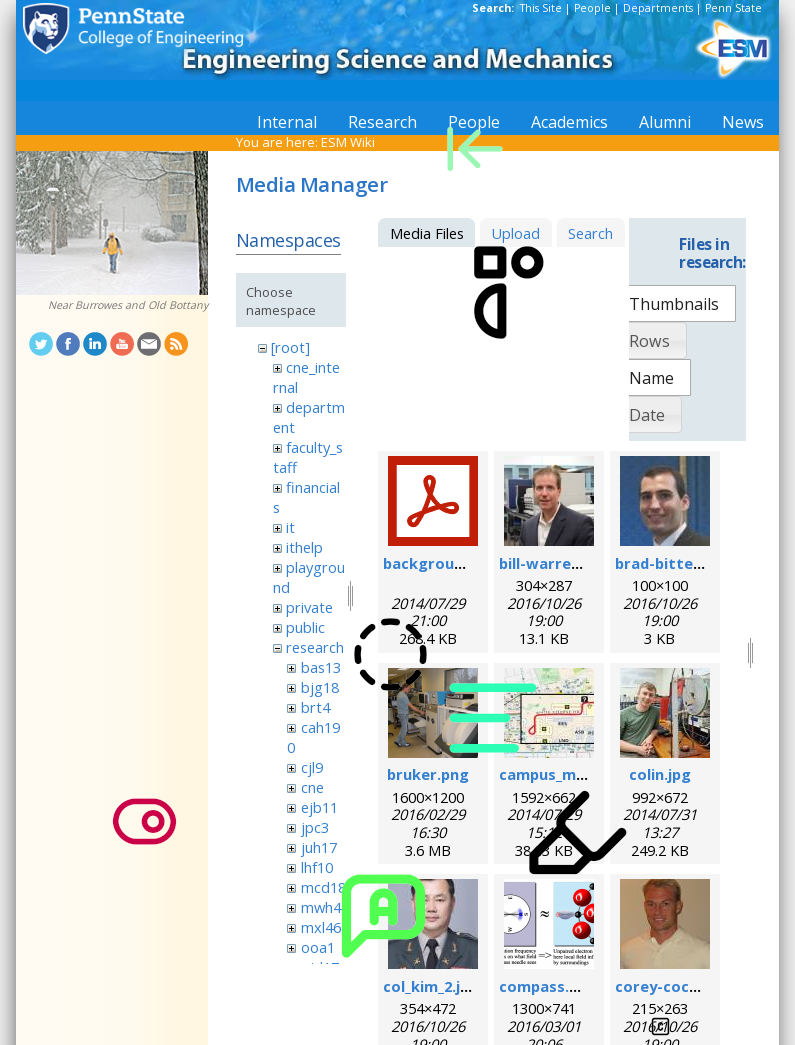  I want to click on indicates a "C" grade or rating, so click(660, 1026).